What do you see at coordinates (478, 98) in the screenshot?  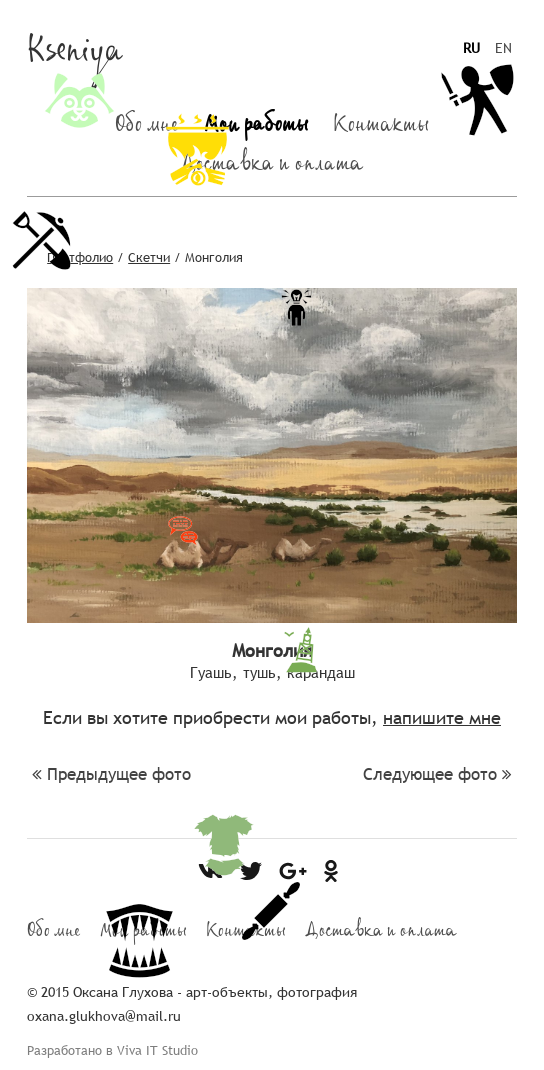 I see `select warrior or fighter class` at bounding box center [478, 98].